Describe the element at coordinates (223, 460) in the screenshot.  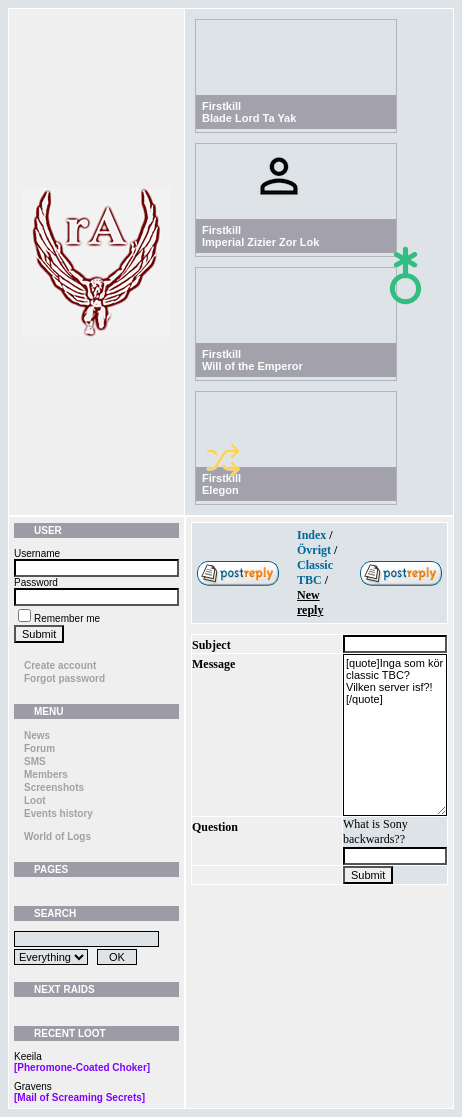
I see `shuffle playlist or queue order` at that location.